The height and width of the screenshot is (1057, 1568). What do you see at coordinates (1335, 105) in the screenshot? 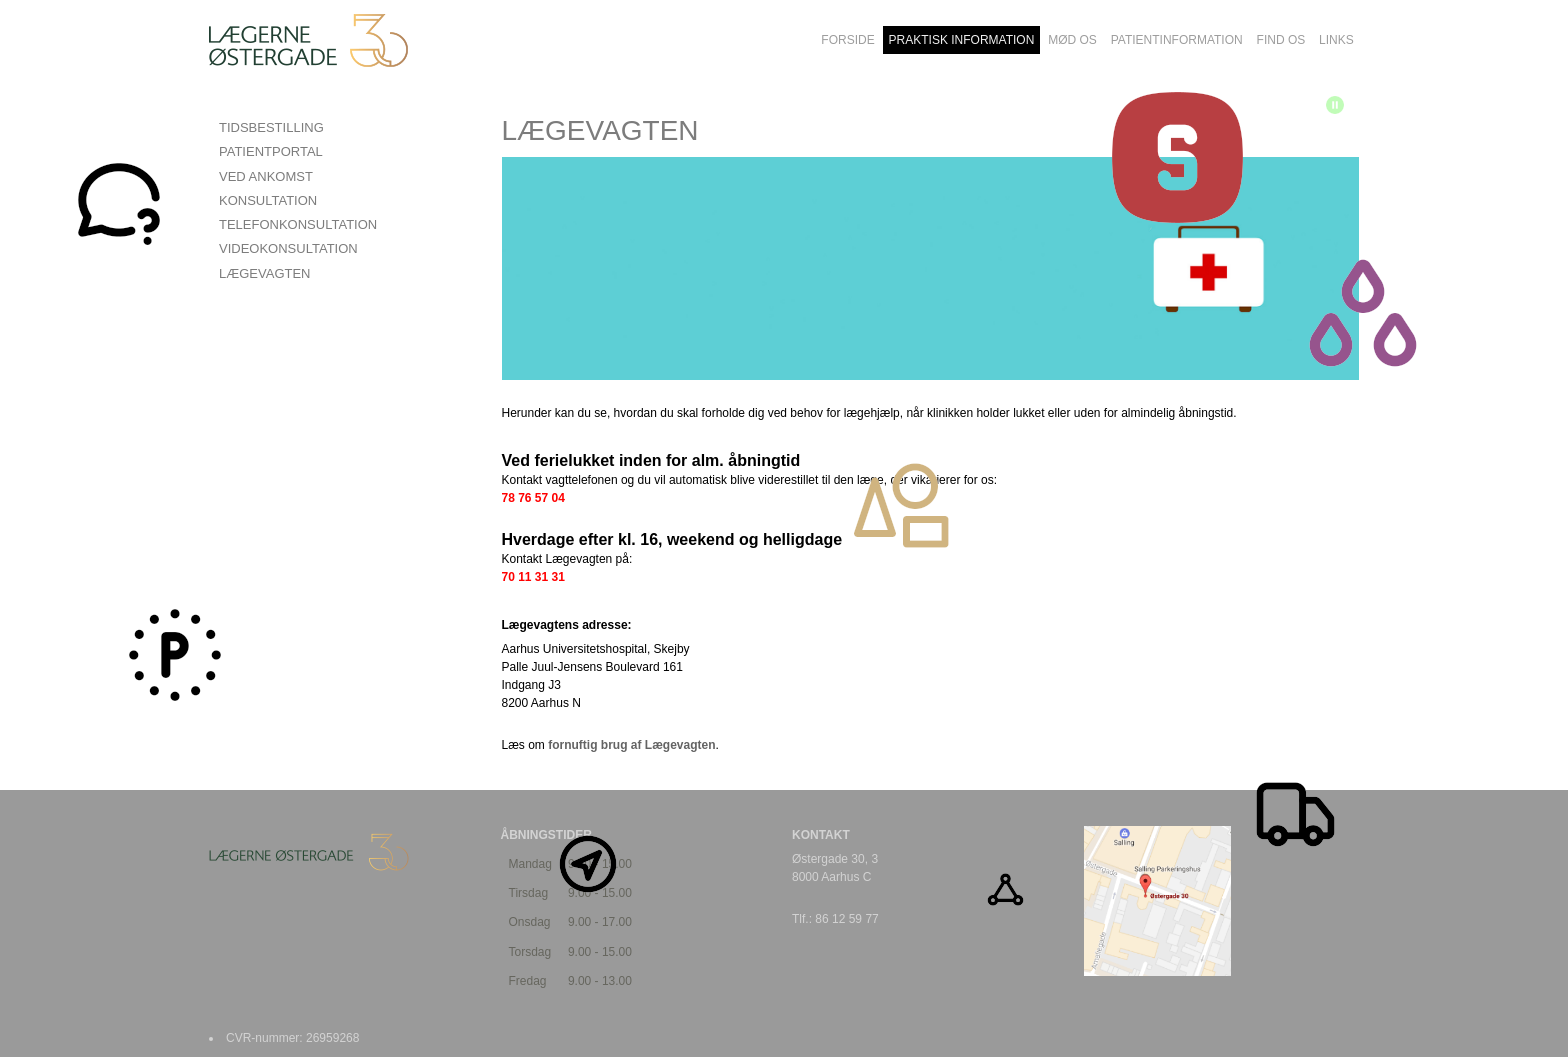
I see `pause media playback` at bounding box center [1335, 105].